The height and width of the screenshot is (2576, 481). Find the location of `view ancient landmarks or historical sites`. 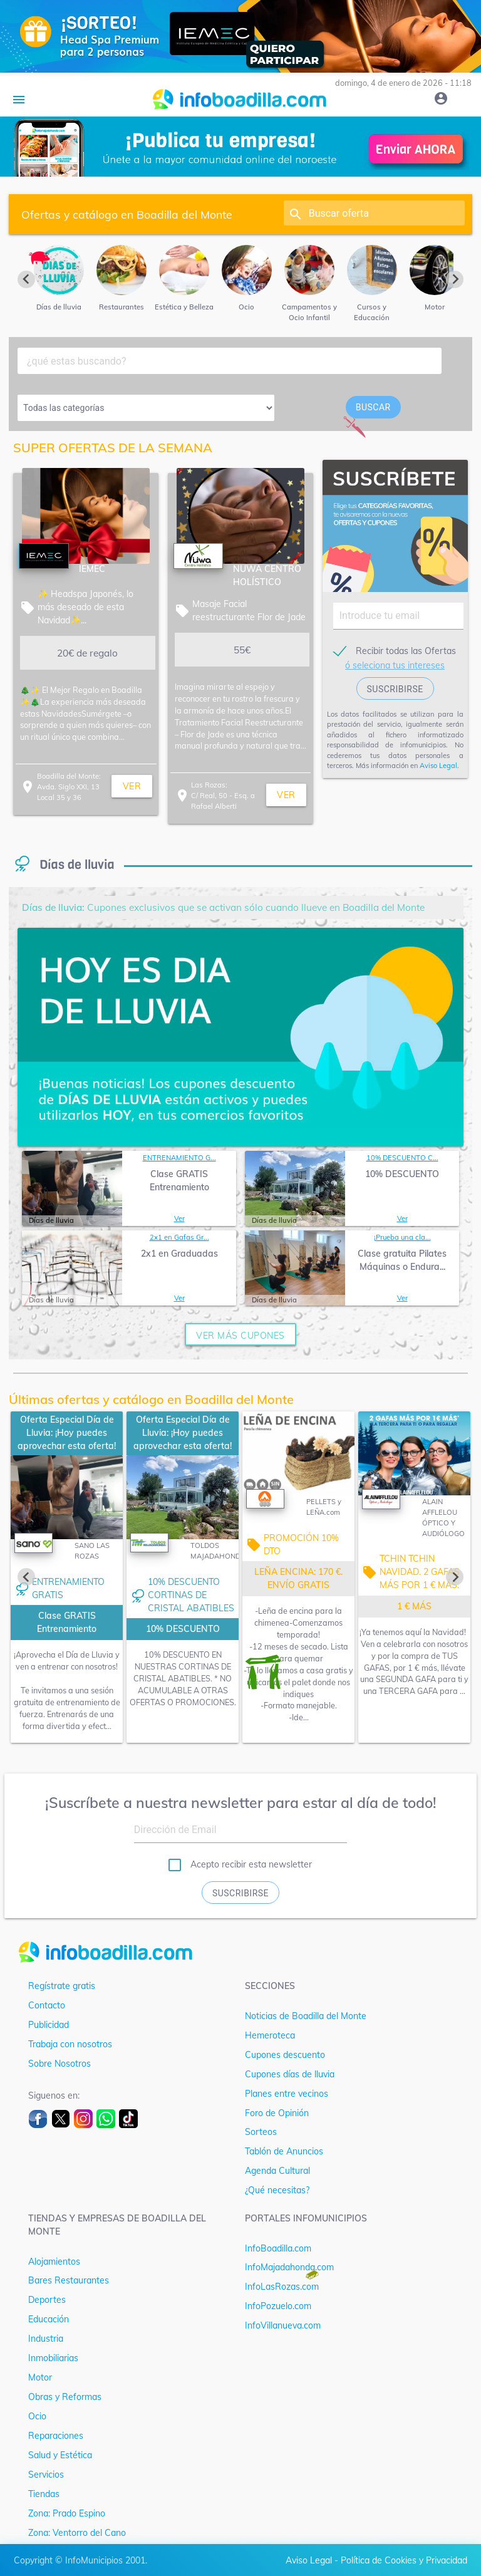

view ancient landmarks or historical sites is located at coordinates (263, 1672).